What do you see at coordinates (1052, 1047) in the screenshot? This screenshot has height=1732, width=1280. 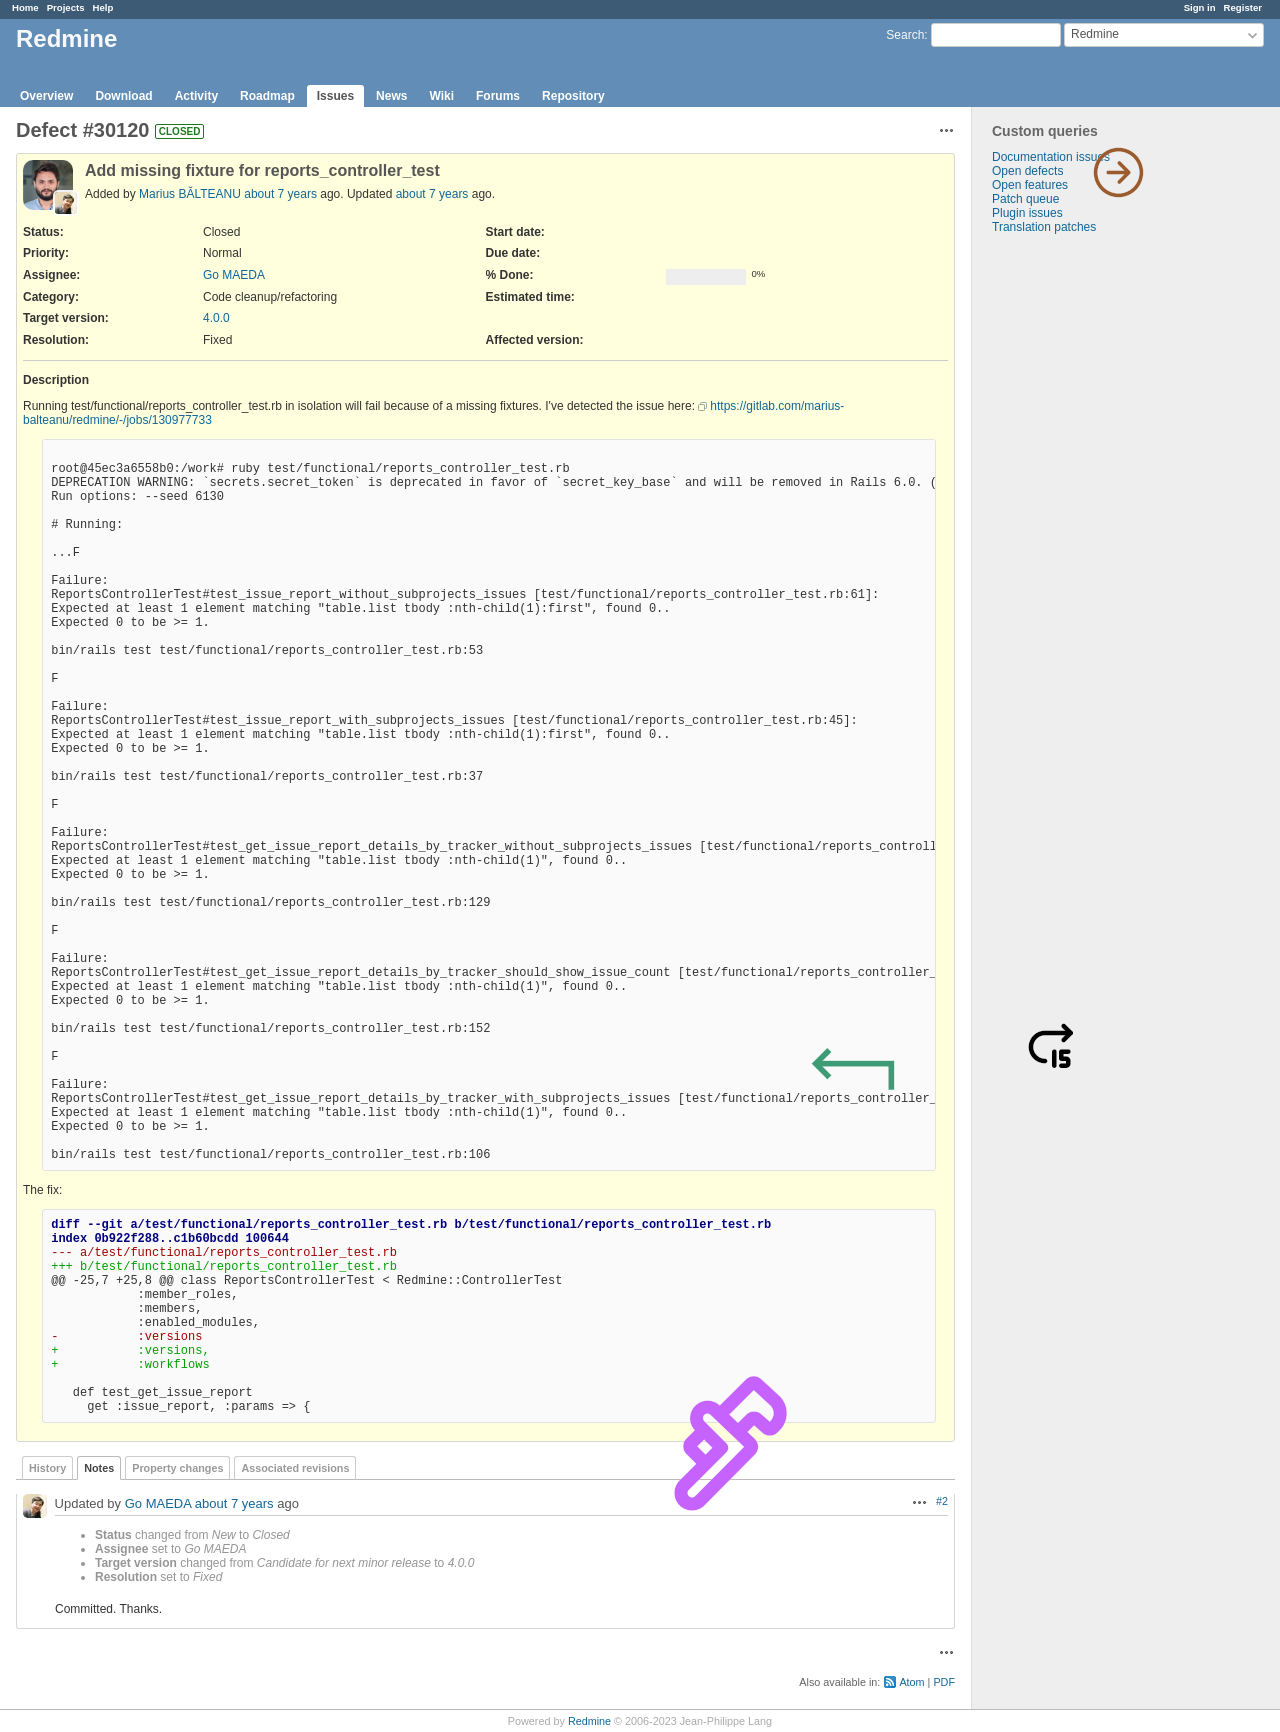 I see `skip forward 15 seconds` at bounding box center [1052, 1047].